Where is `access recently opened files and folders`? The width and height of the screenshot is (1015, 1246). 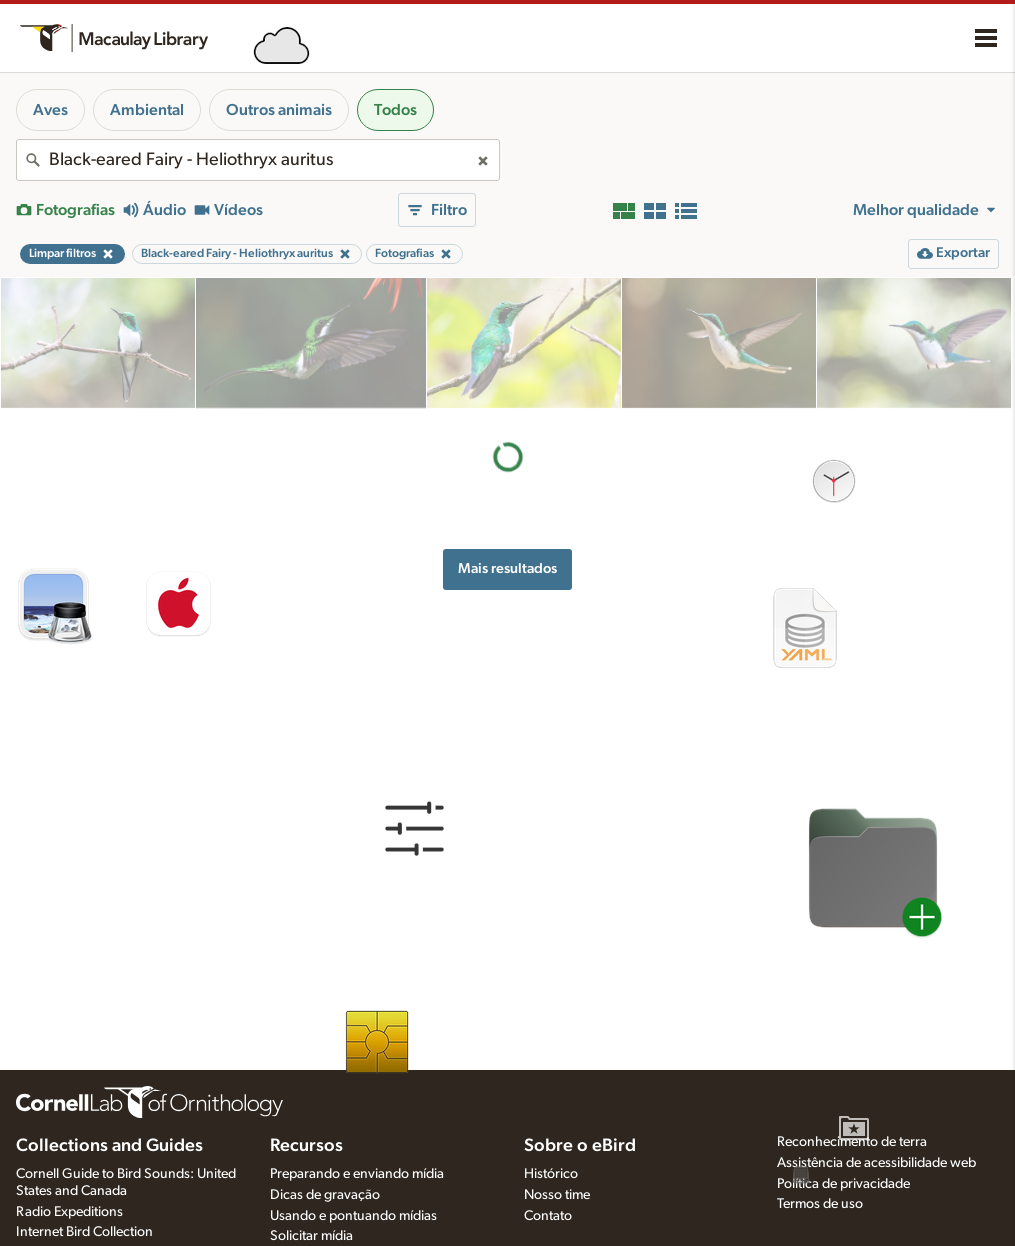 access recently opened files and folders is located at coordinates (834, 481).